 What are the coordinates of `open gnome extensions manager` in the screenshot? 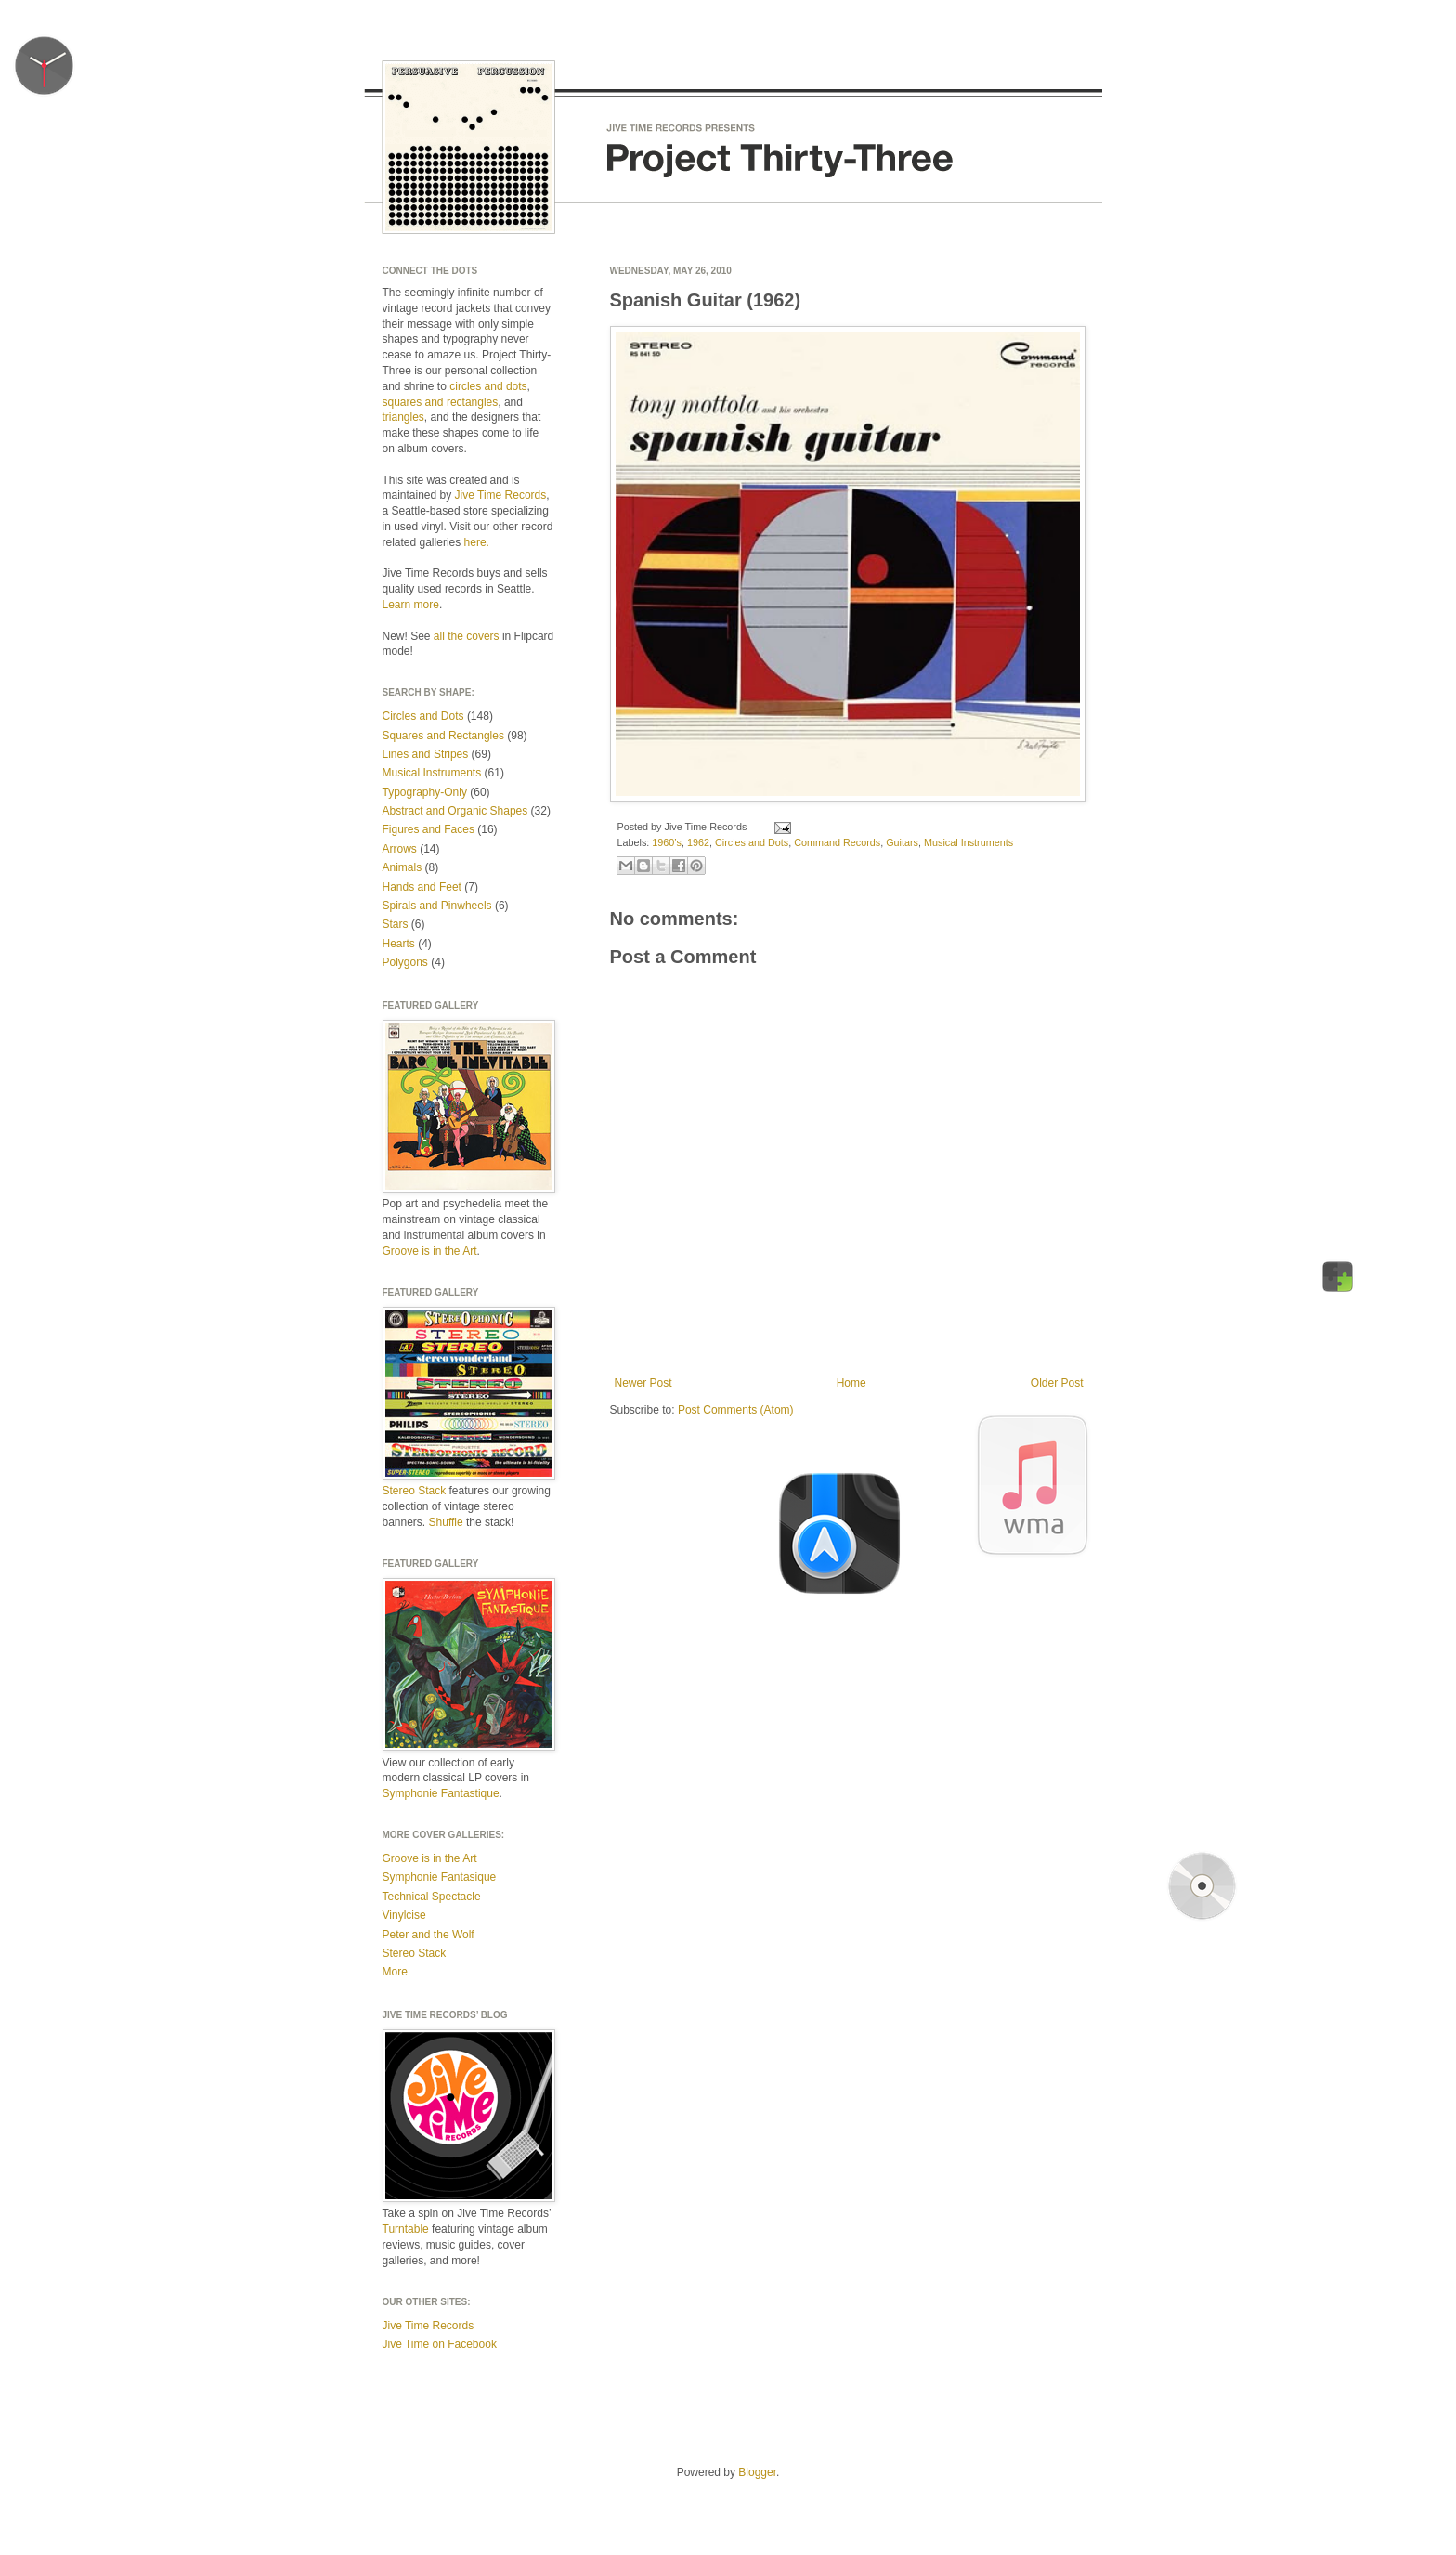 It's located at (1337, 1276).